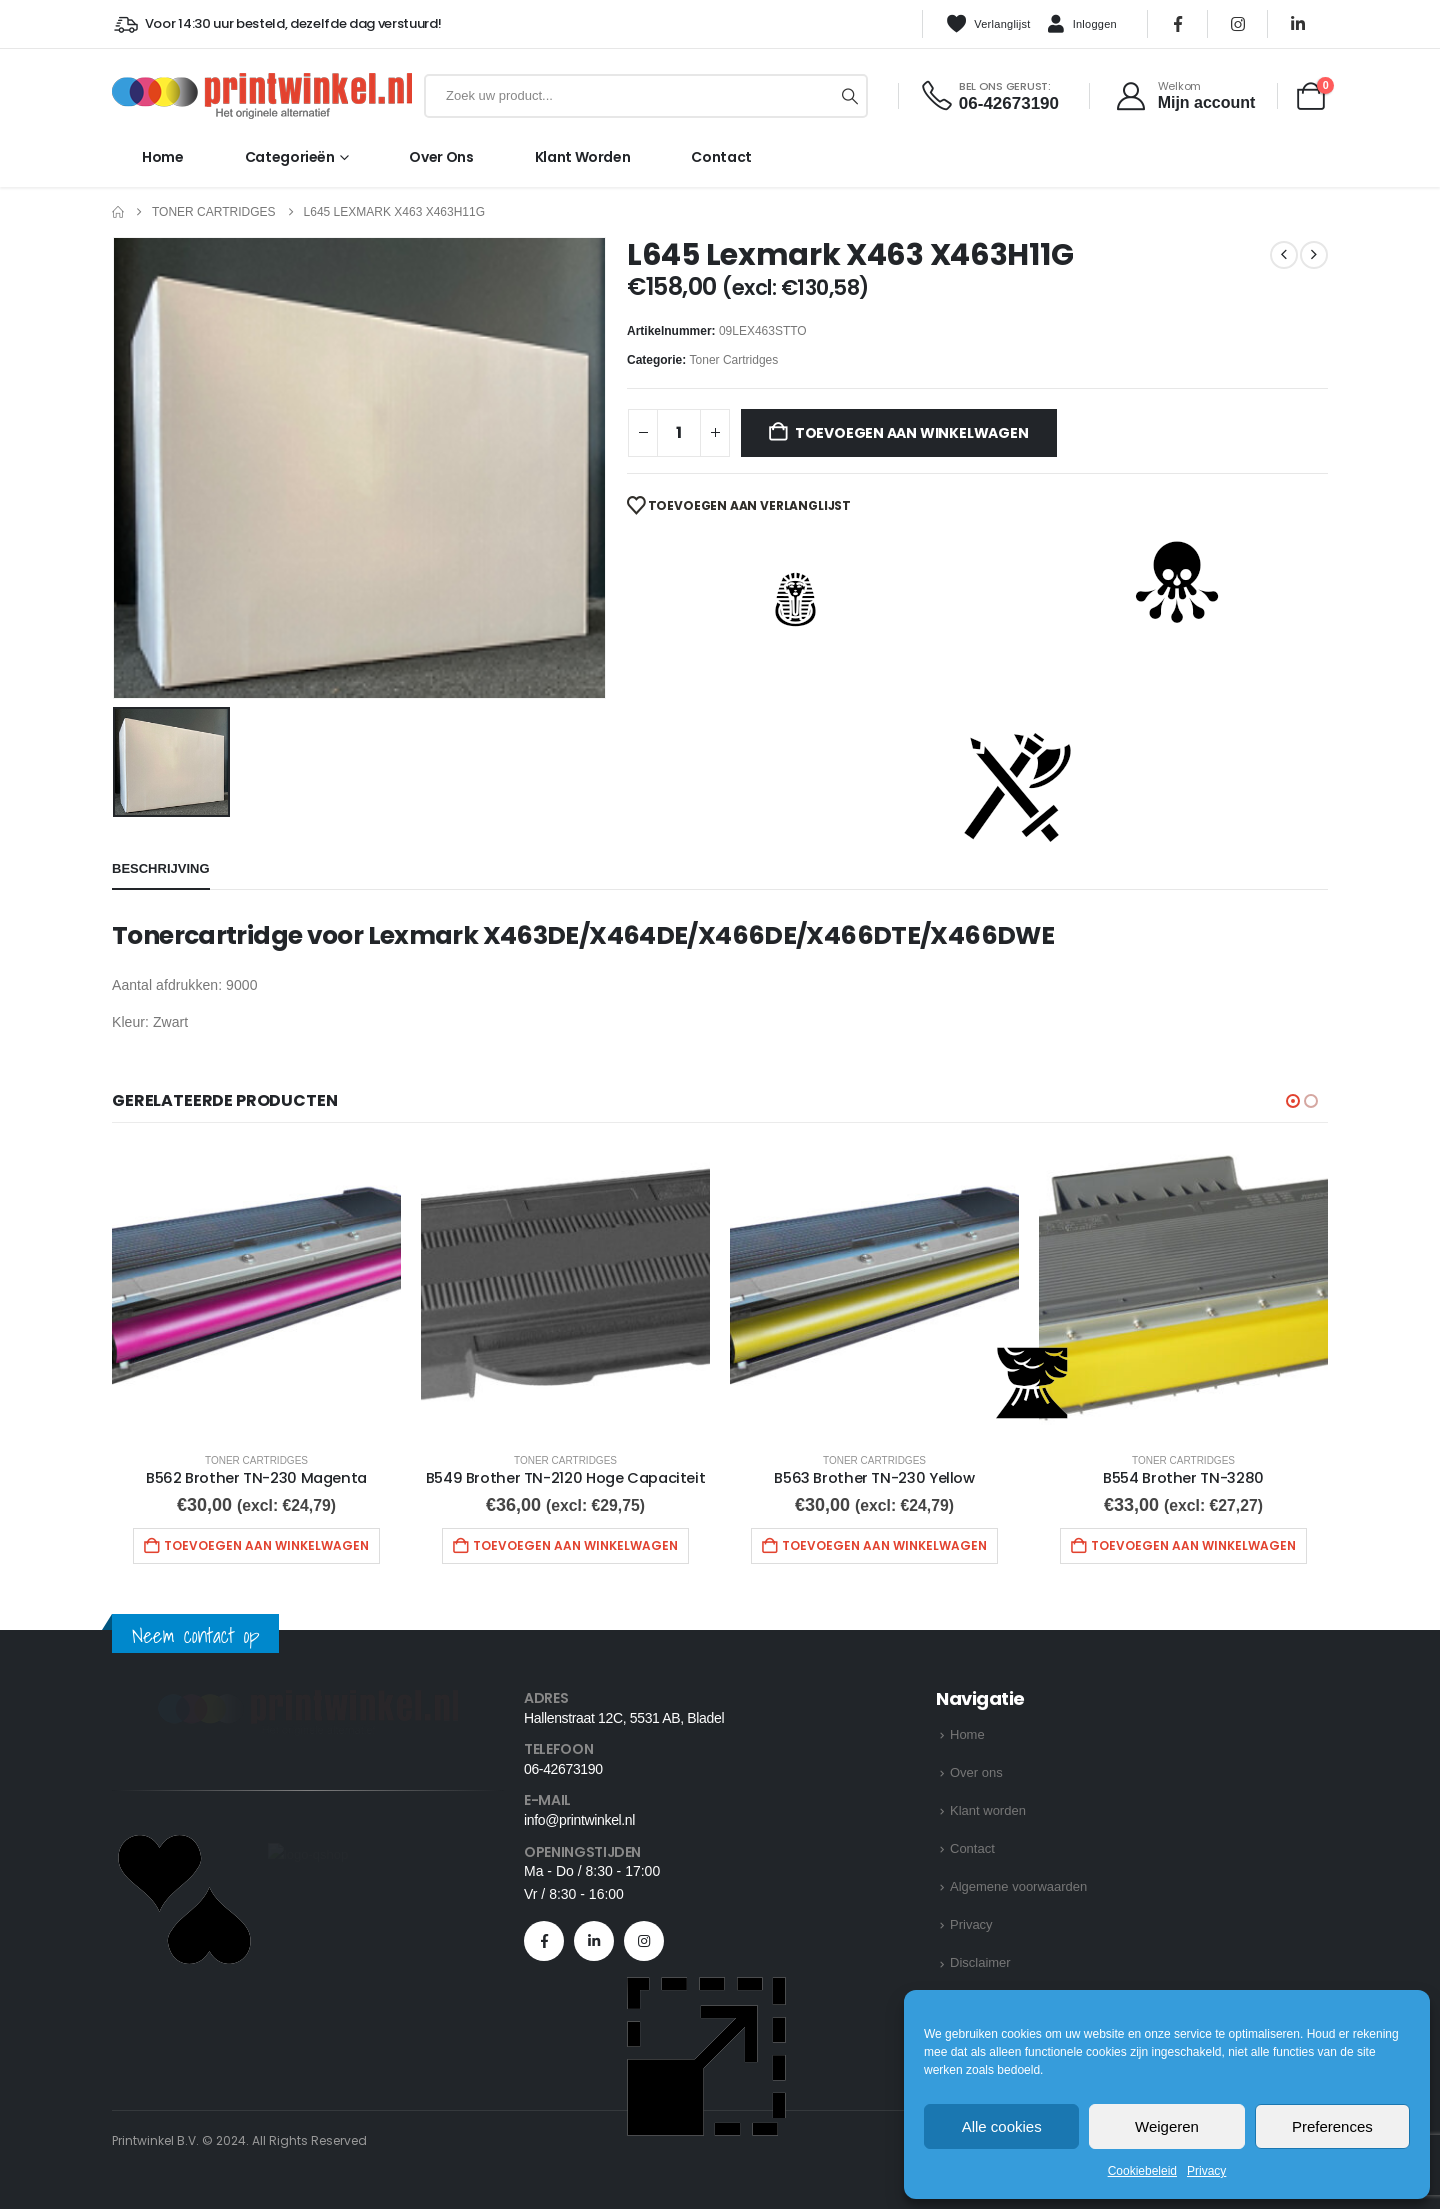 This screenshot has height=2209, width=1440. I want to click on access ancient egypt themed content, so click(795, 599).